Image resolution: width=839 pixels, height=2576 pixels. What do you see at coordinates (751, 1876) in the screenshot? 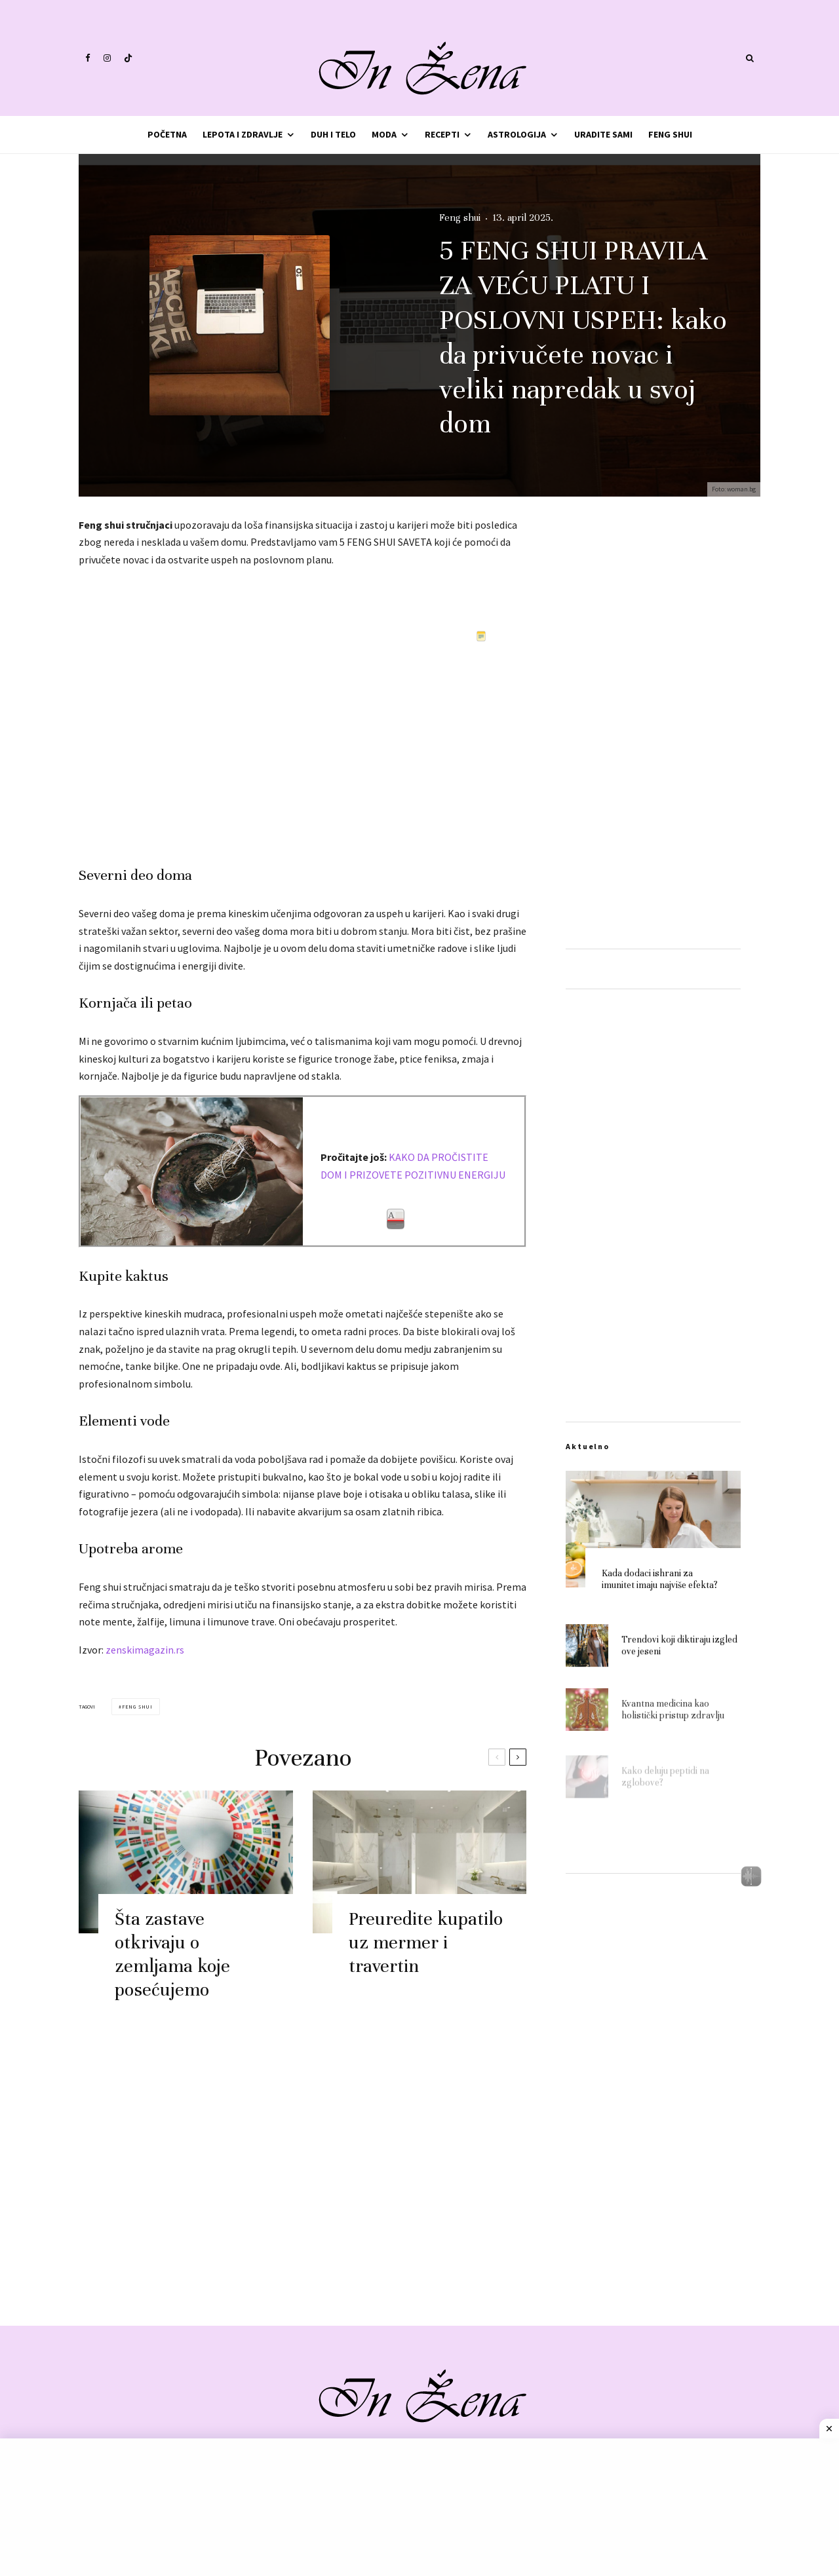
I see `open the voice memos app to record or play audio` at bounding box center [751, 1876].